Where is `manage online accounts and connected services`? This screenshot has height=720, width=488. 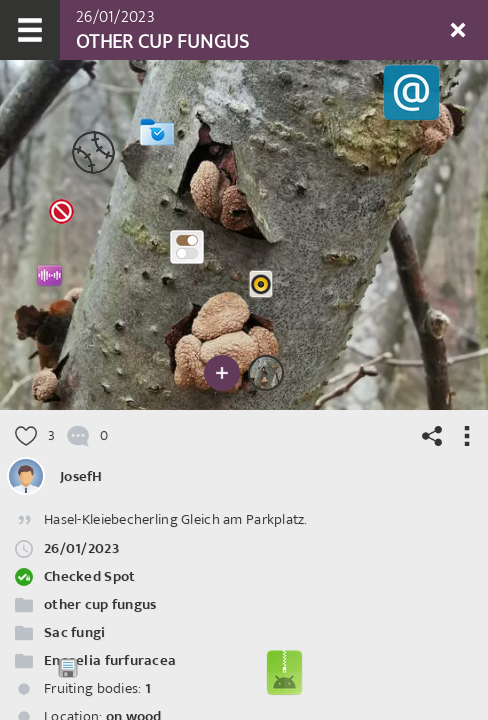
manage online accounts and connected services is located at coordinates (411, 92).